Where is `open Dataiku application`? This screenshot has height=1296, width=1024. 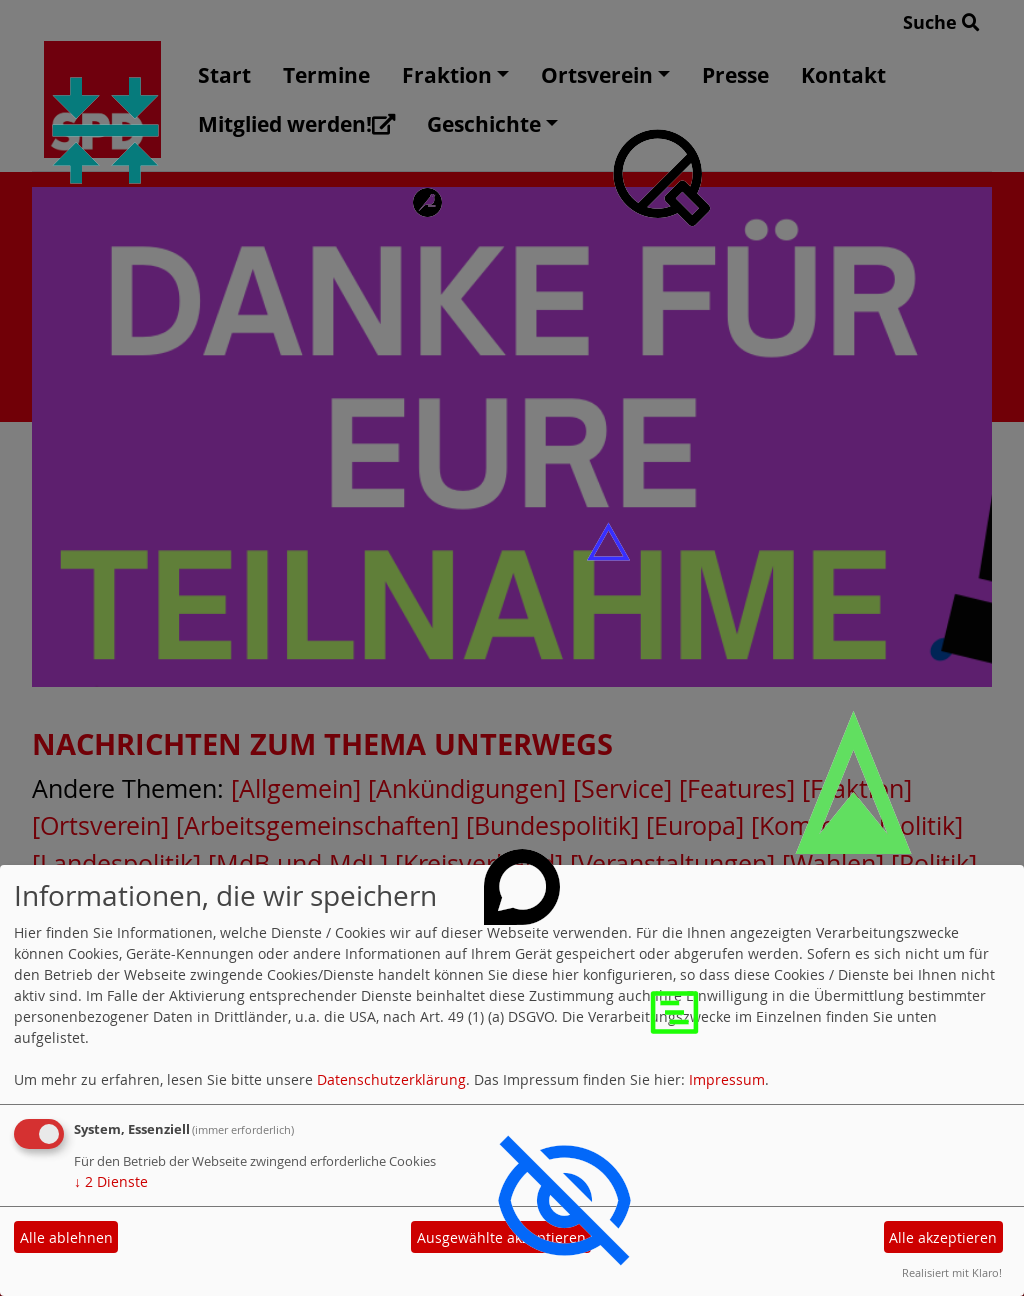
open Dataiku application is located at coordinates (427, 202).